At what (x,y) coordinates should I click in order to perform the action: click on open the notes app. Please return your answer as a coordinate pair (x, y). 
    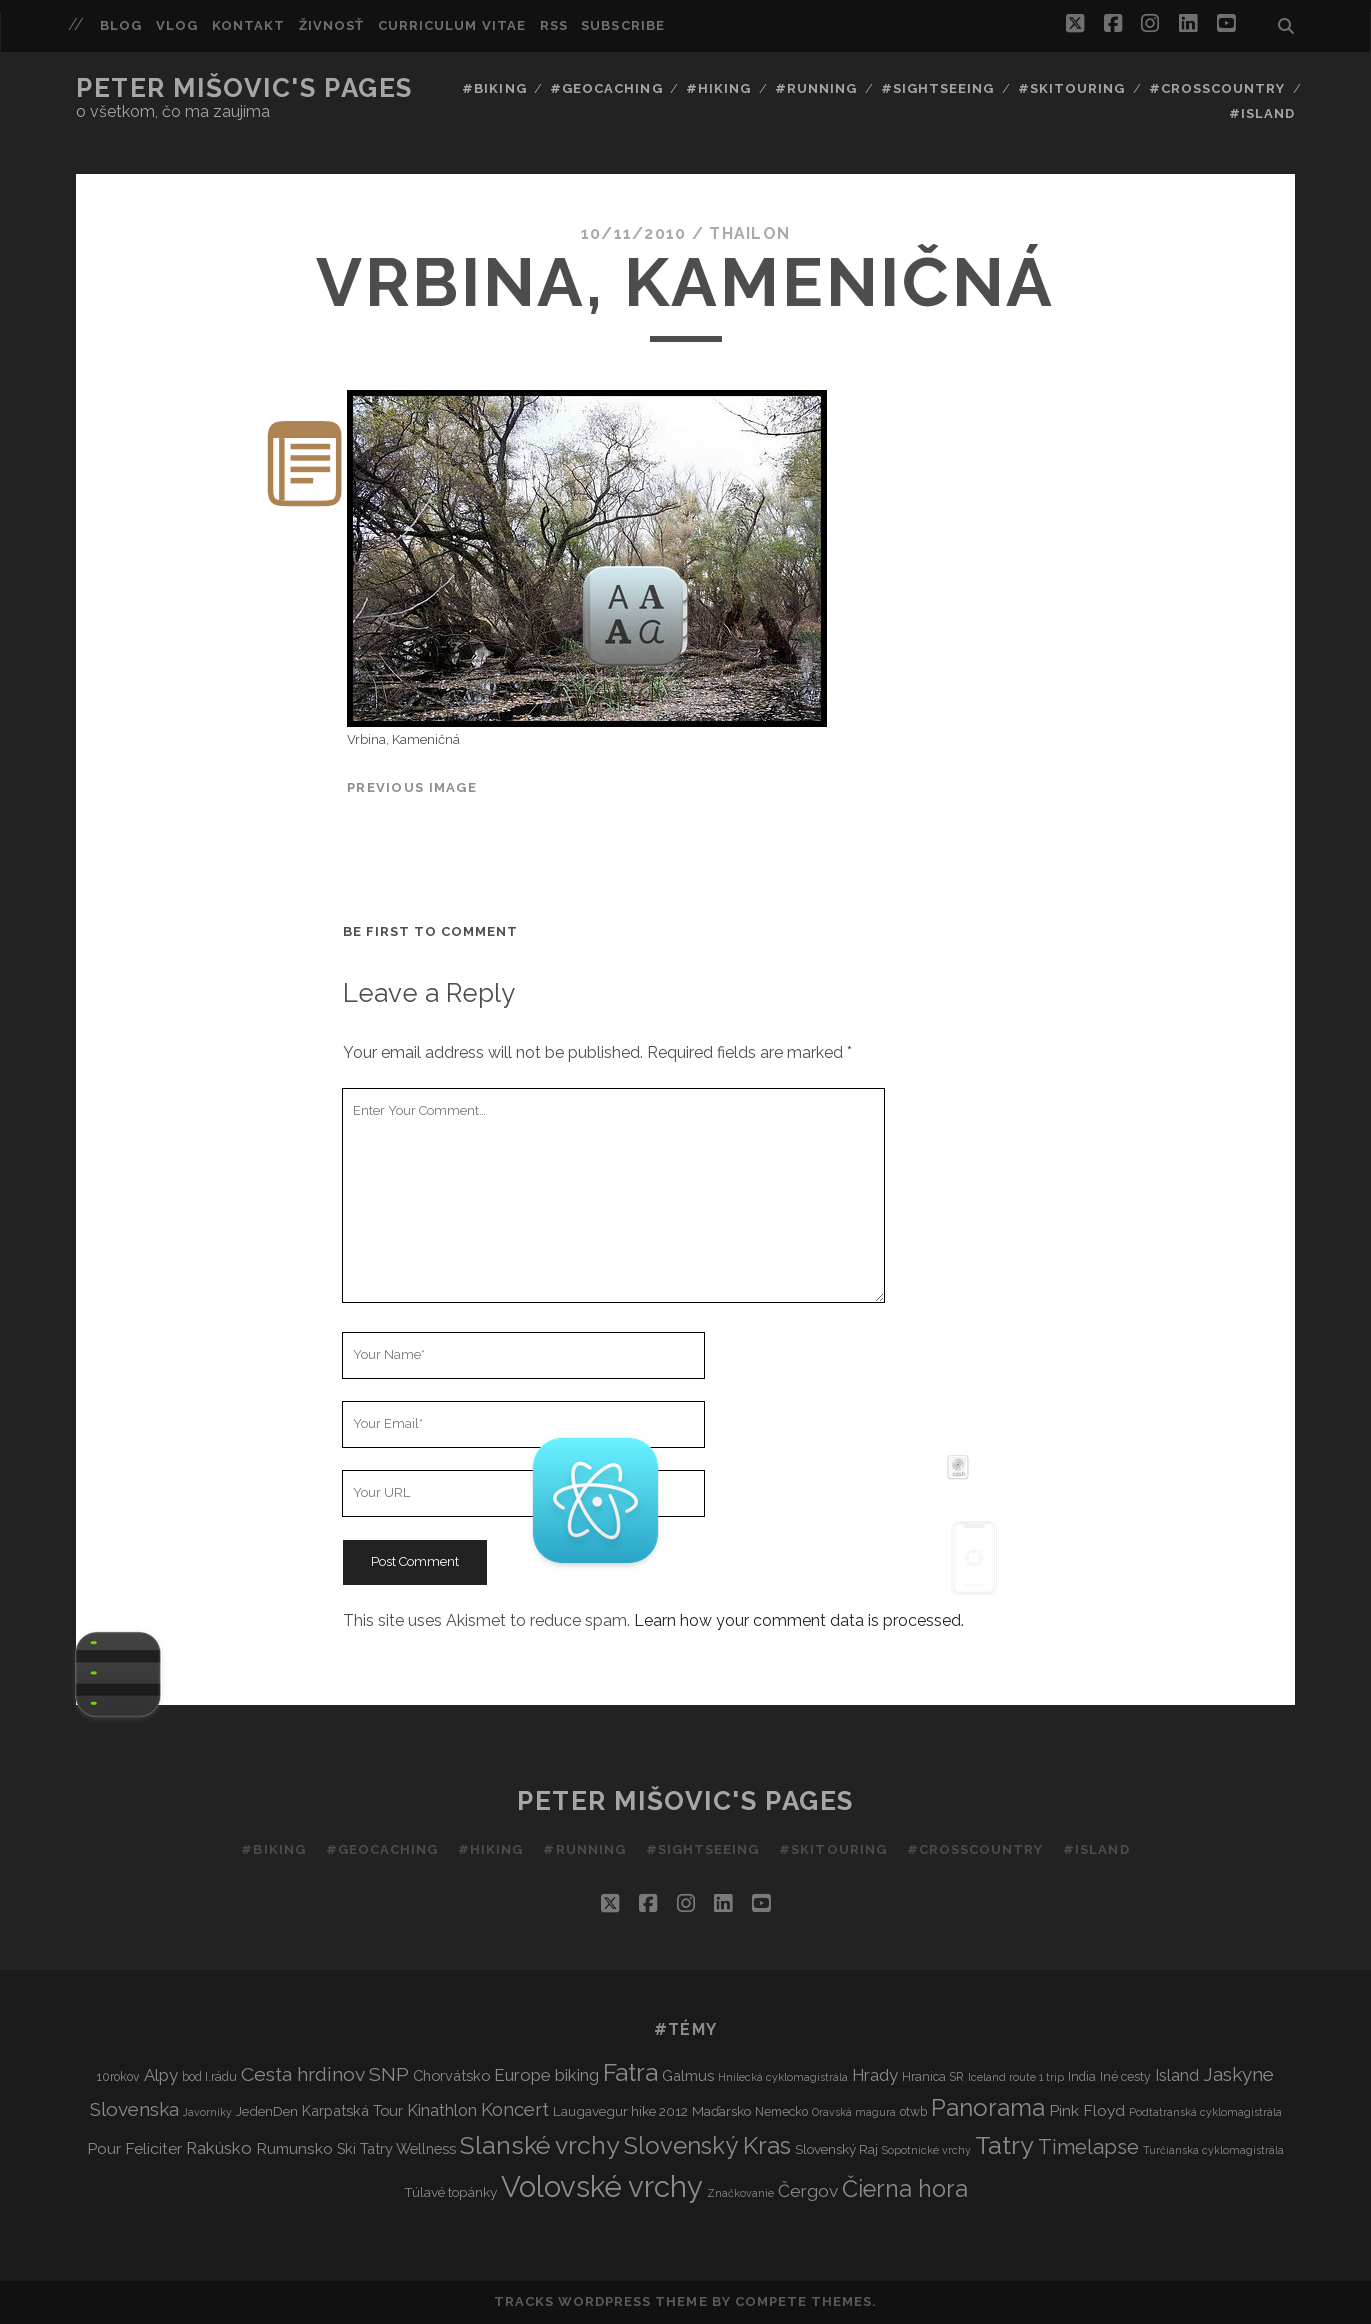
    Looking at the image, I should click on (307, 466).